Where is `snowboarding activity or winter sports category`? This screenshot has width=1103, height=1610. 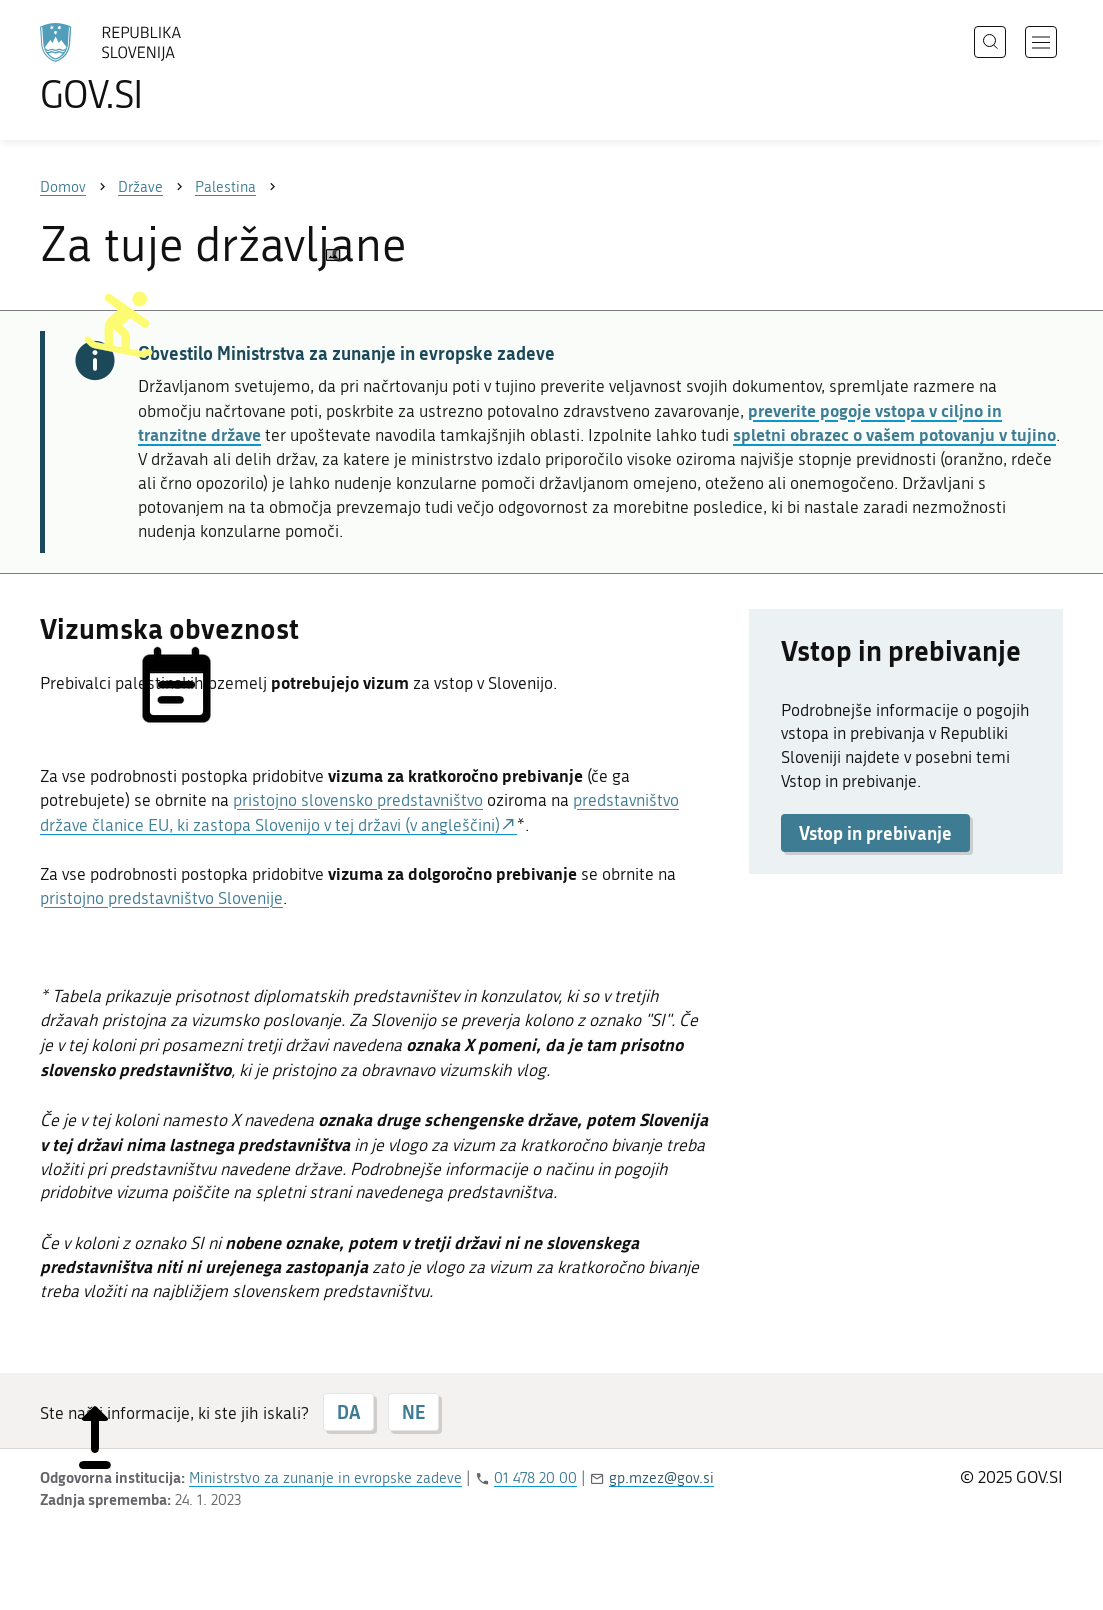 snowboarding activity or winter sports category is located at coordinates (121, 323).